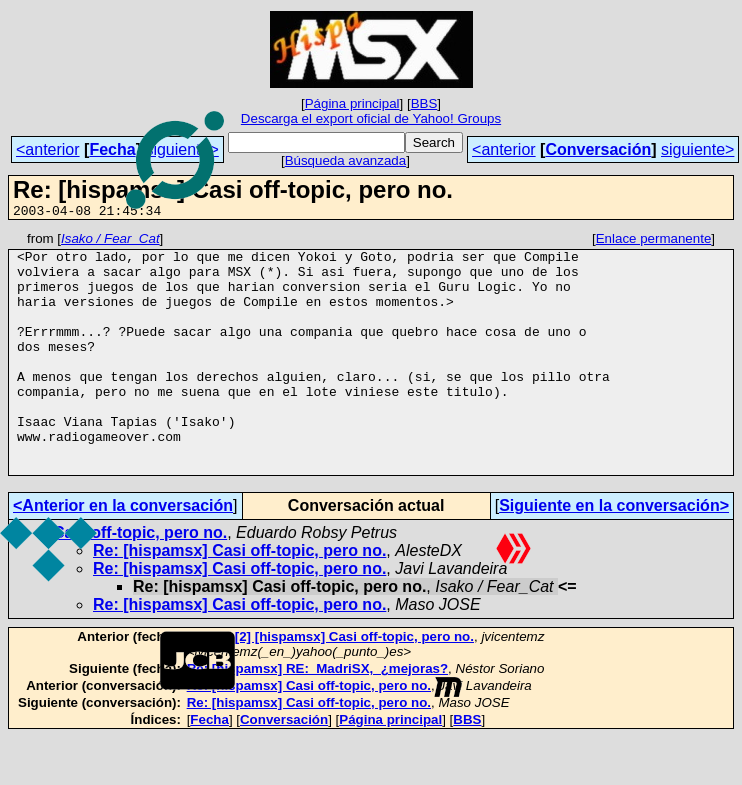 Image resolution: width=742 pixels, height=785 pixels. What do you see at coordinates (197, 660) in the screenshot?
I see `pay with JCB credit card` at bounding box center [197, 660].